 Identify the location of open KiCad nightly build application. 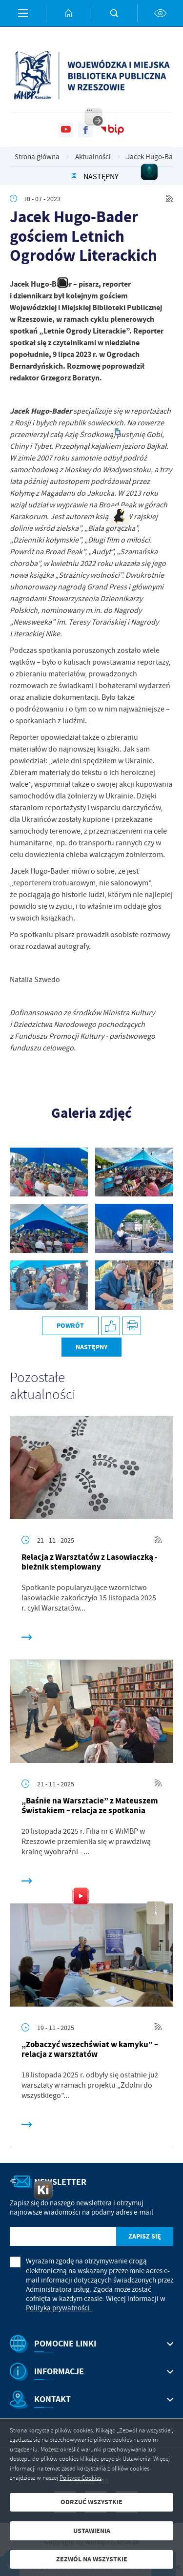
(43, 2190).